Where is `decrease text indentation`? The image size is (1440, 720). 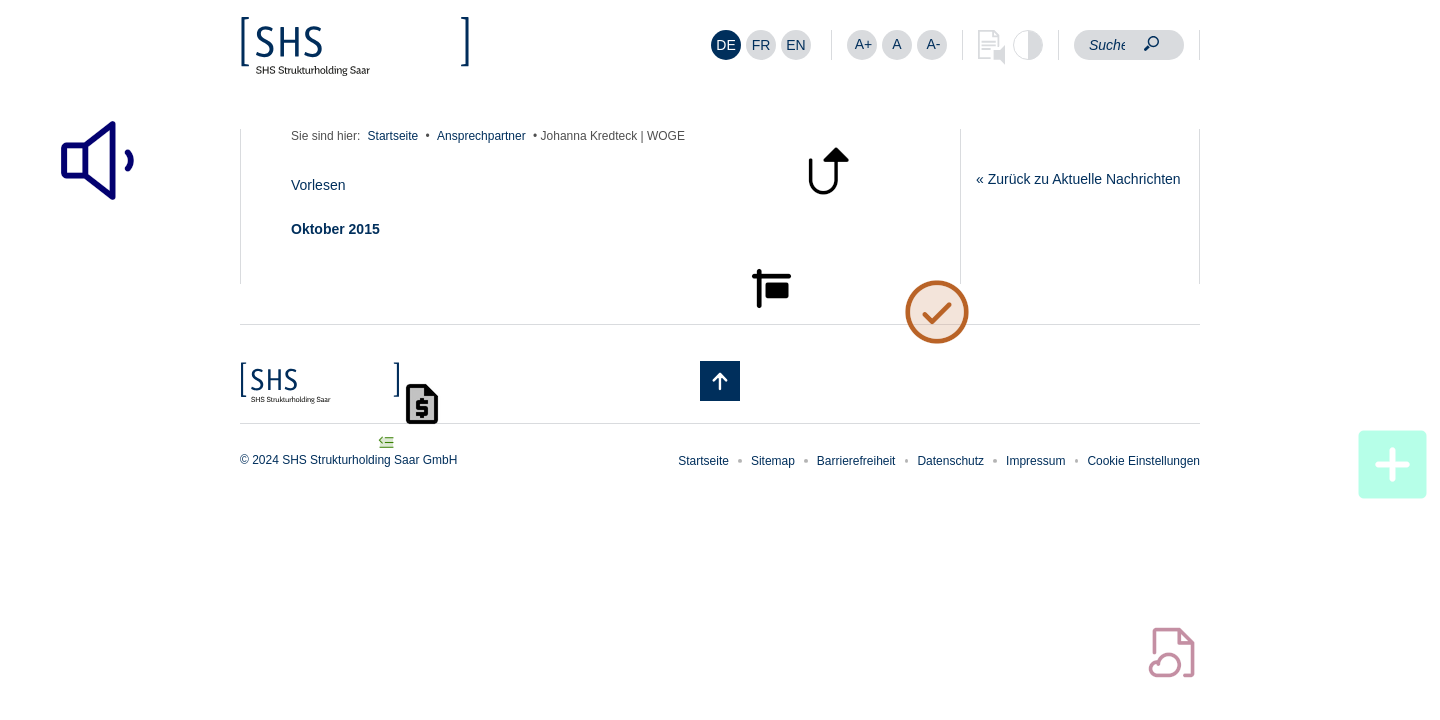
decrease text indentation is located at coordinates (386, 442).